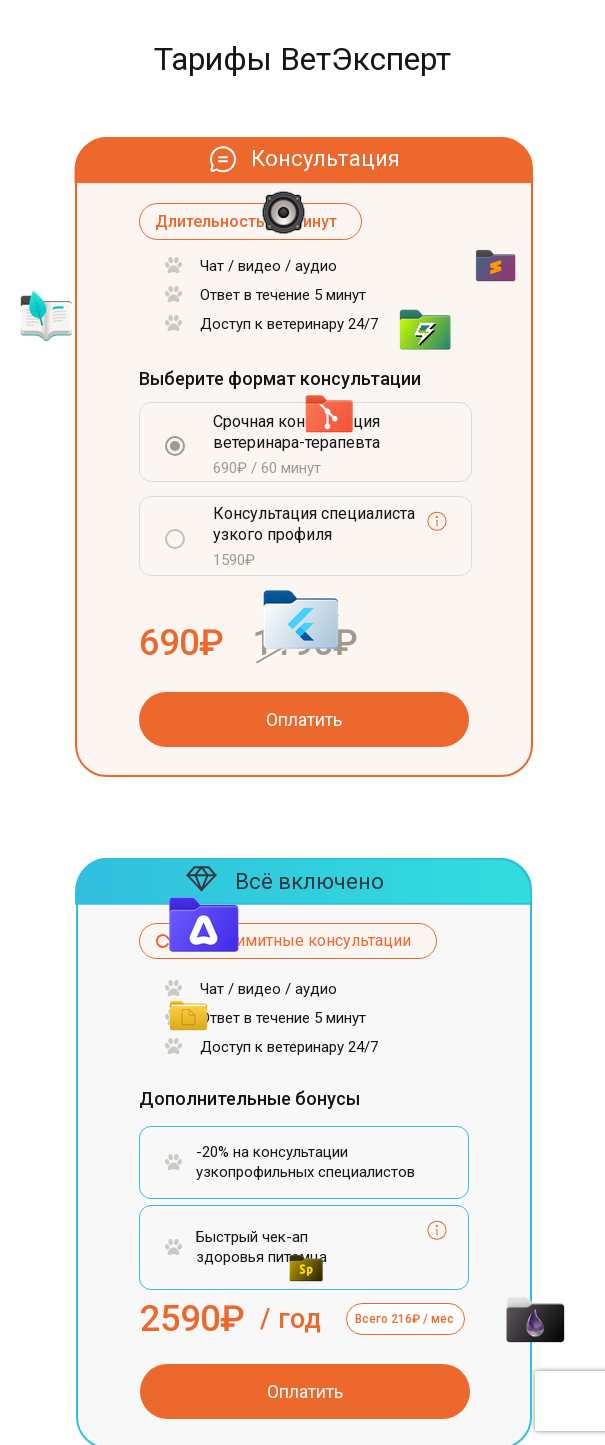 The image size is (605, 1445). I want to click on open foliate e-book reader library, so click(46, 317).